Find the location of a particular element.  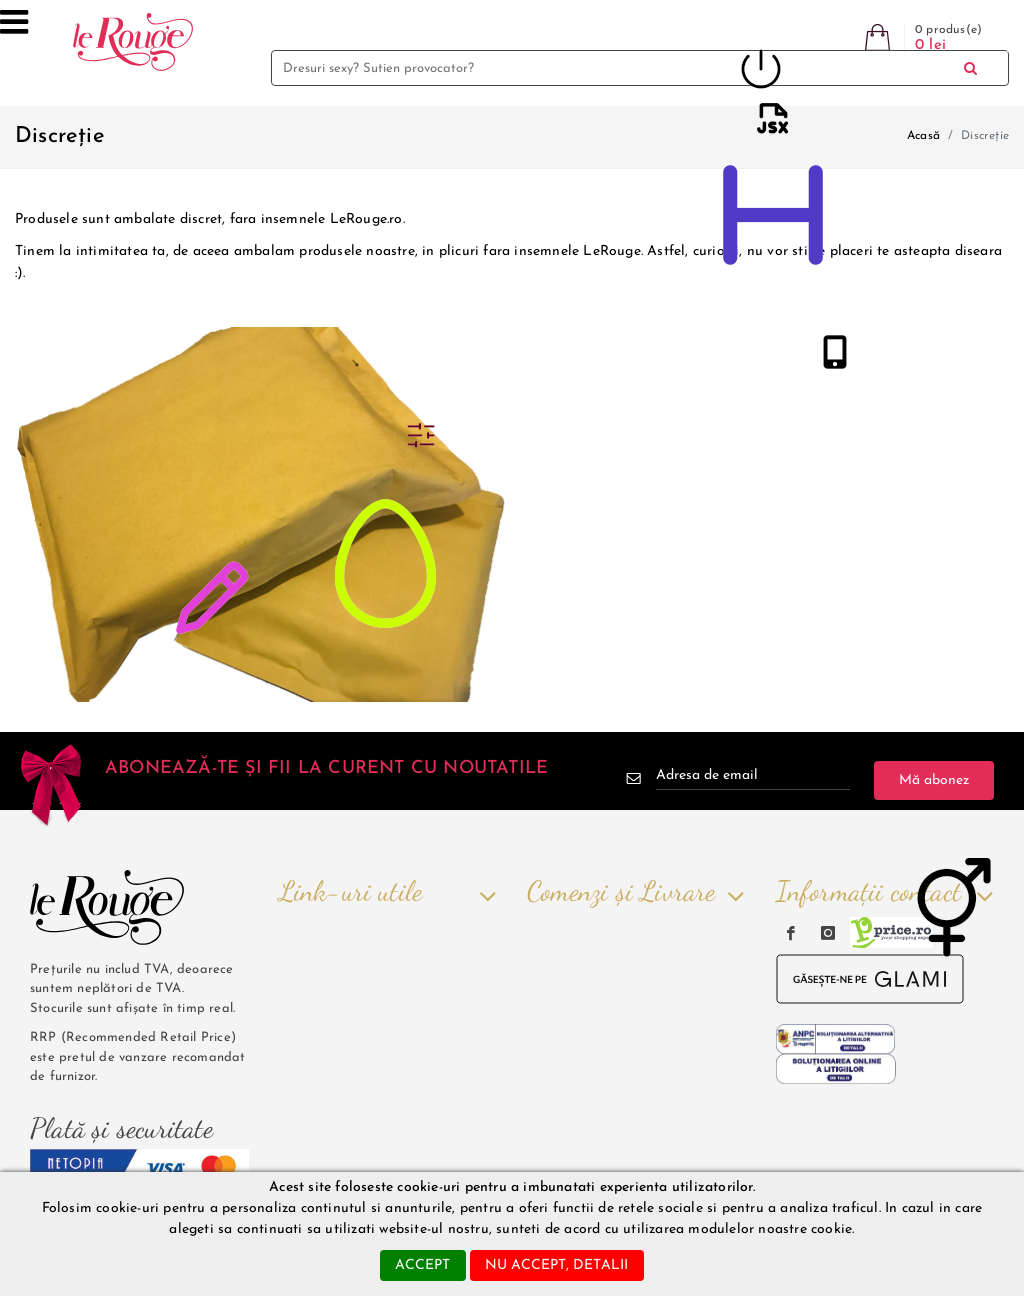

indicates egg or egg-related content is located at coordinates (385, 563).